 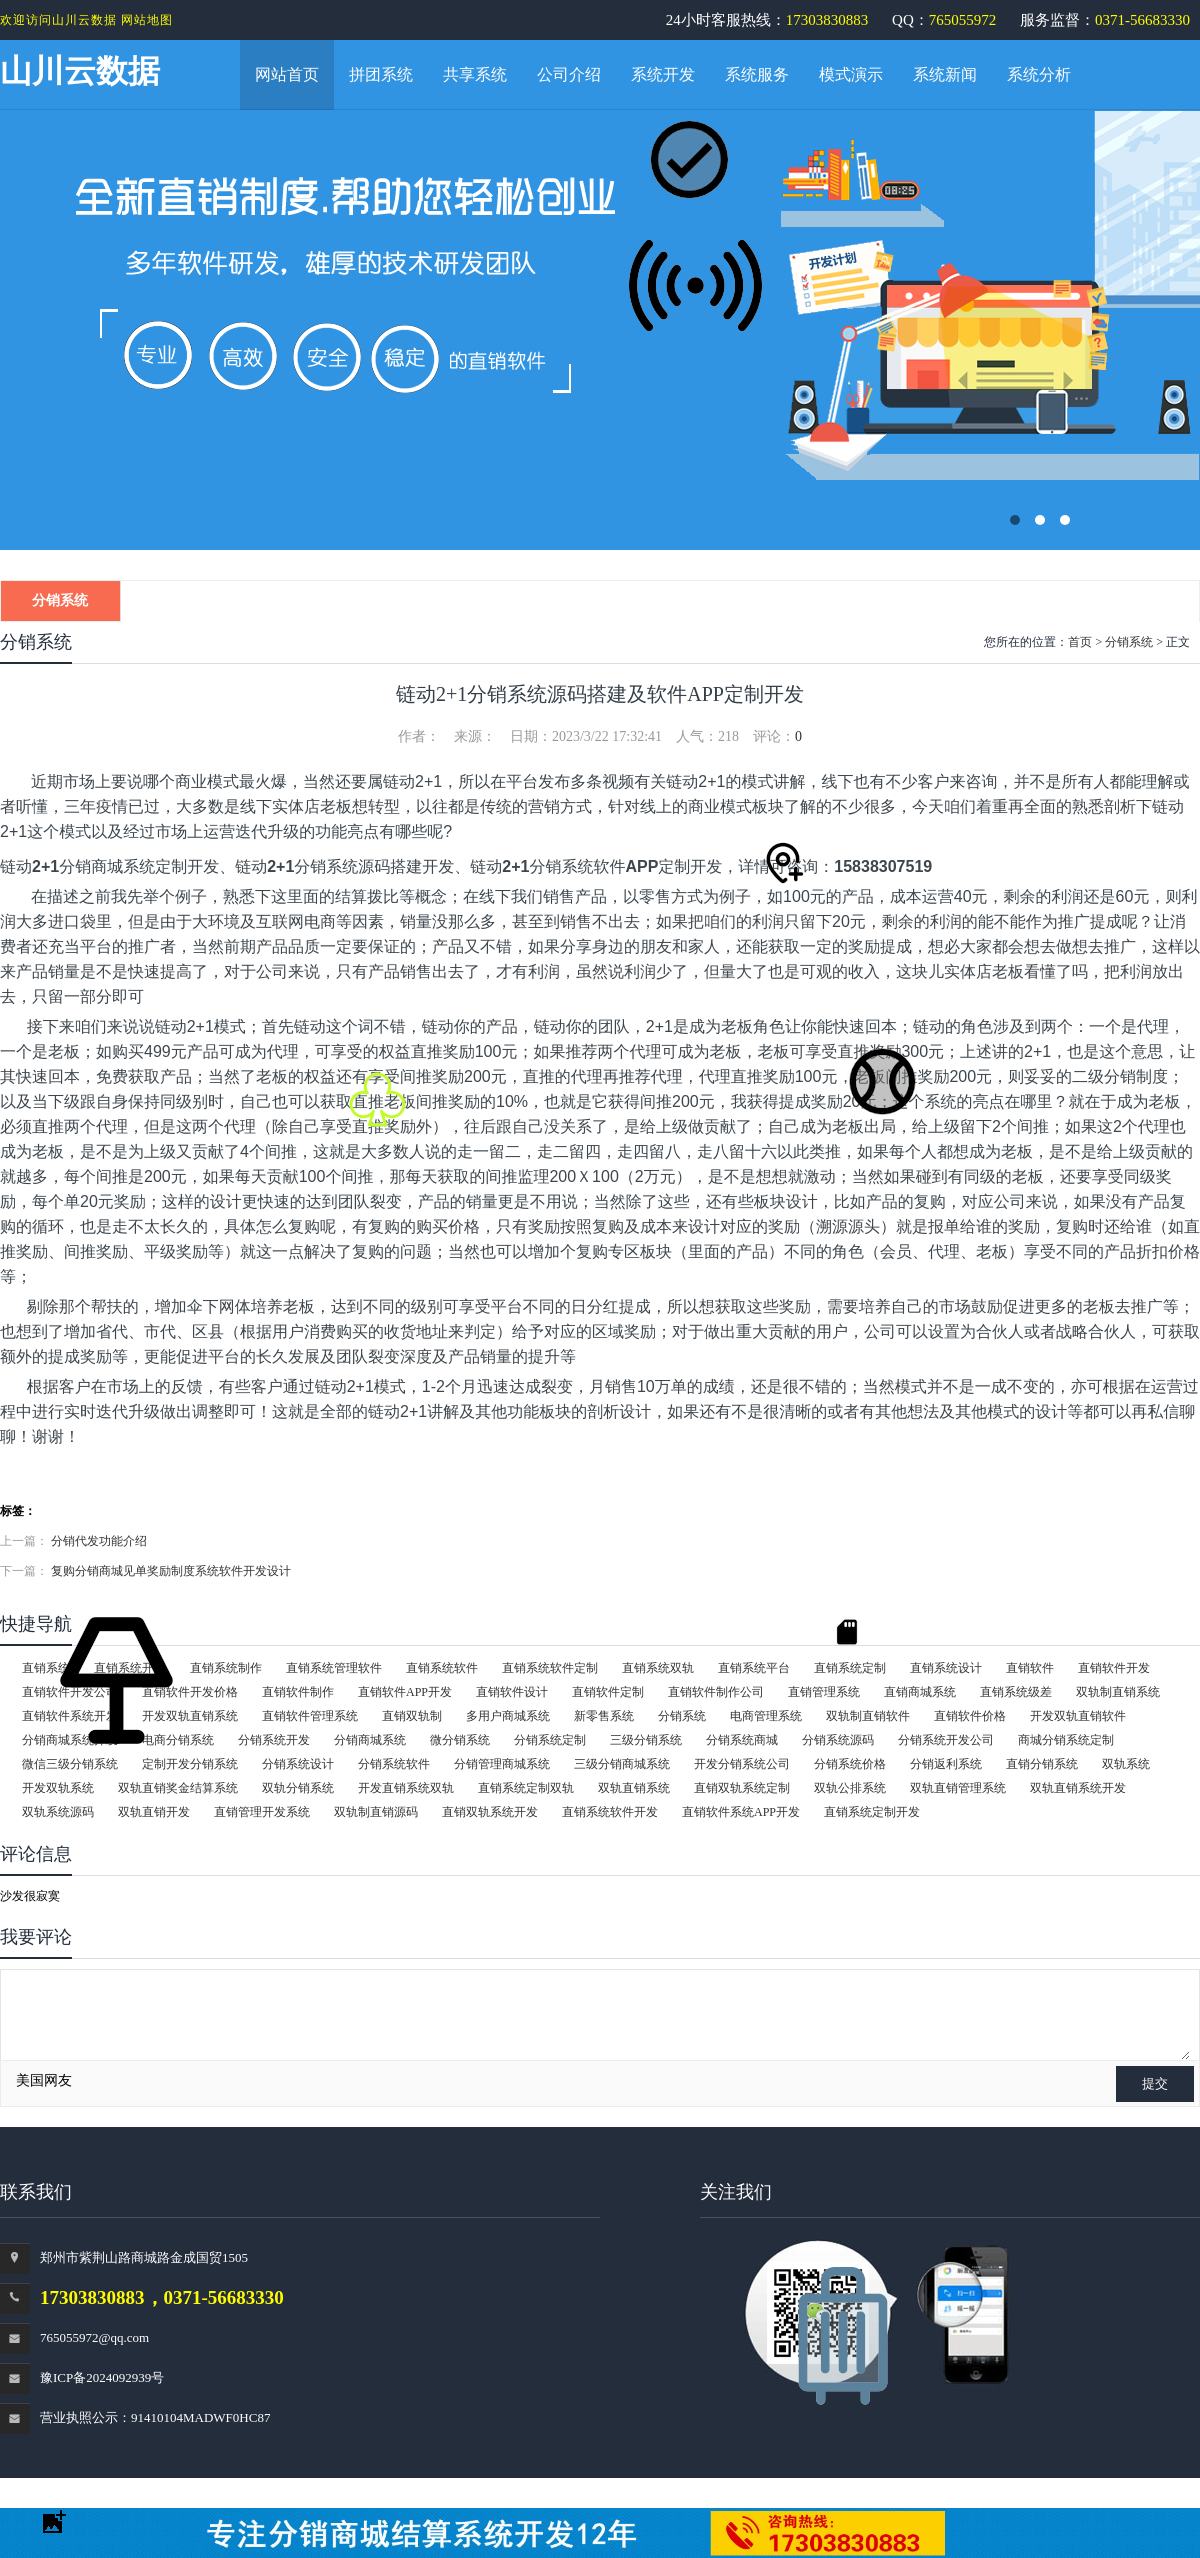 What do you see at coordinates (53, 2522) in the screenshot?
I see `add a new photo to your gallery` at bounding box center [53, 2522].